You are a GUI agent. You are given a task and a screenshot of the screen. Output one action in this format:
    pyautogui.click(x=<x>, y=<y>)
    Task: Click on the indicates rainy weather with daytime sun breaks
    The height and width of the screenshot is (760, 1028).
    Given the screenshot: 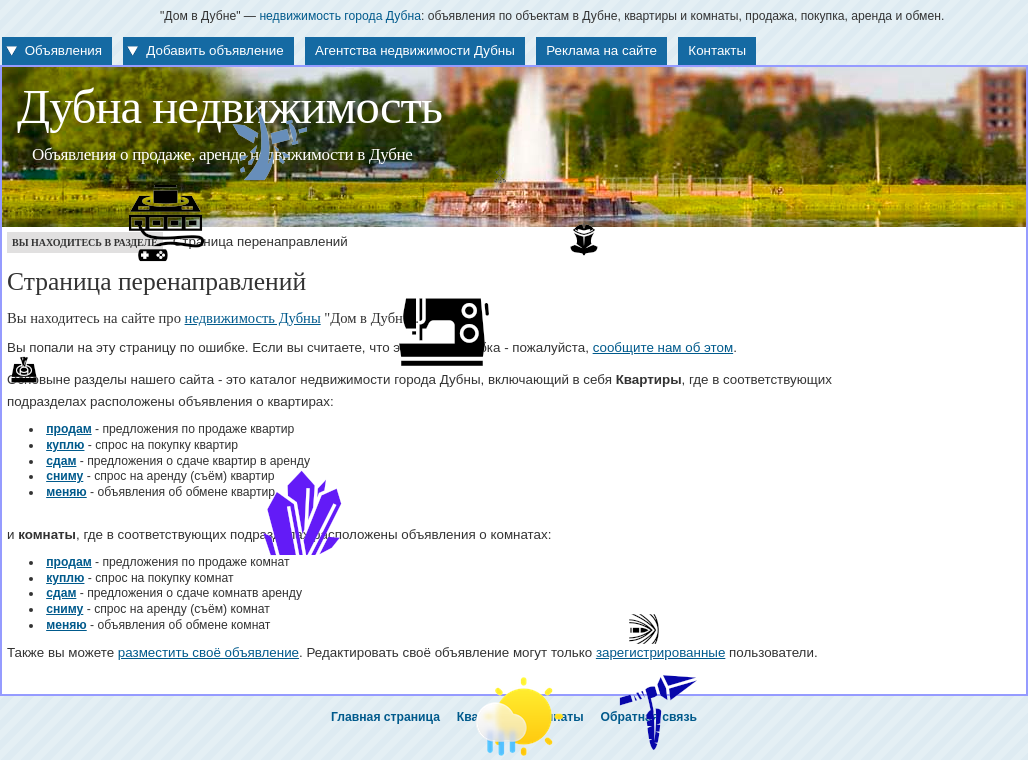 What is the action you would take?
    pyautogui.click(x=519, y=716)
    